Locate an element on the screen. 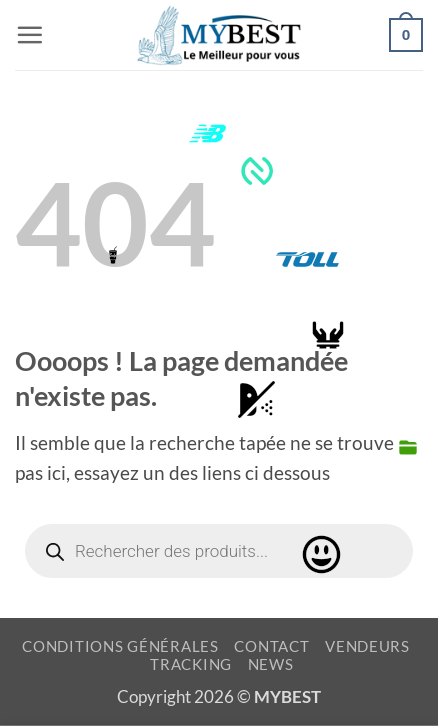 Image resolution: width=438 pixels, height=726 pixels. gulp.js task runner logo is located at coordinates (113, 255).